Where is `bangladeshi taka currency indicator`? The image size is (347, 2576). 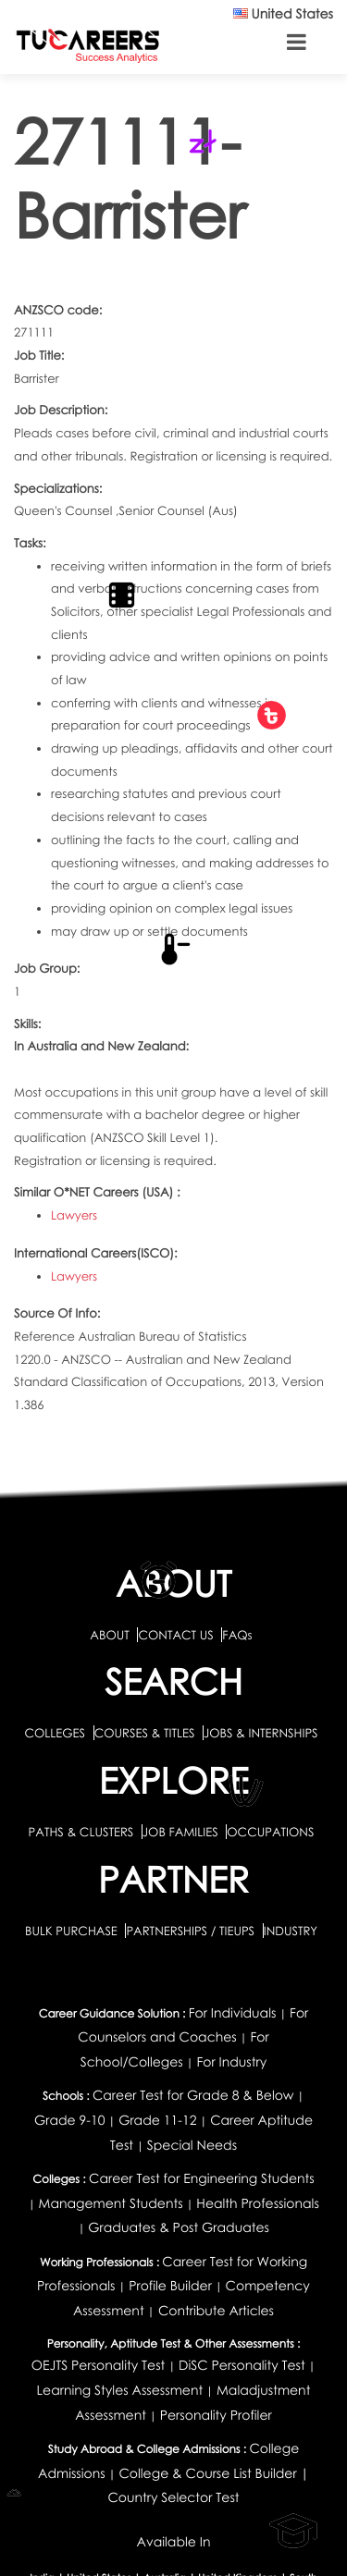 bangladeshi taka currency indicator is located at coordinates (271, 715).